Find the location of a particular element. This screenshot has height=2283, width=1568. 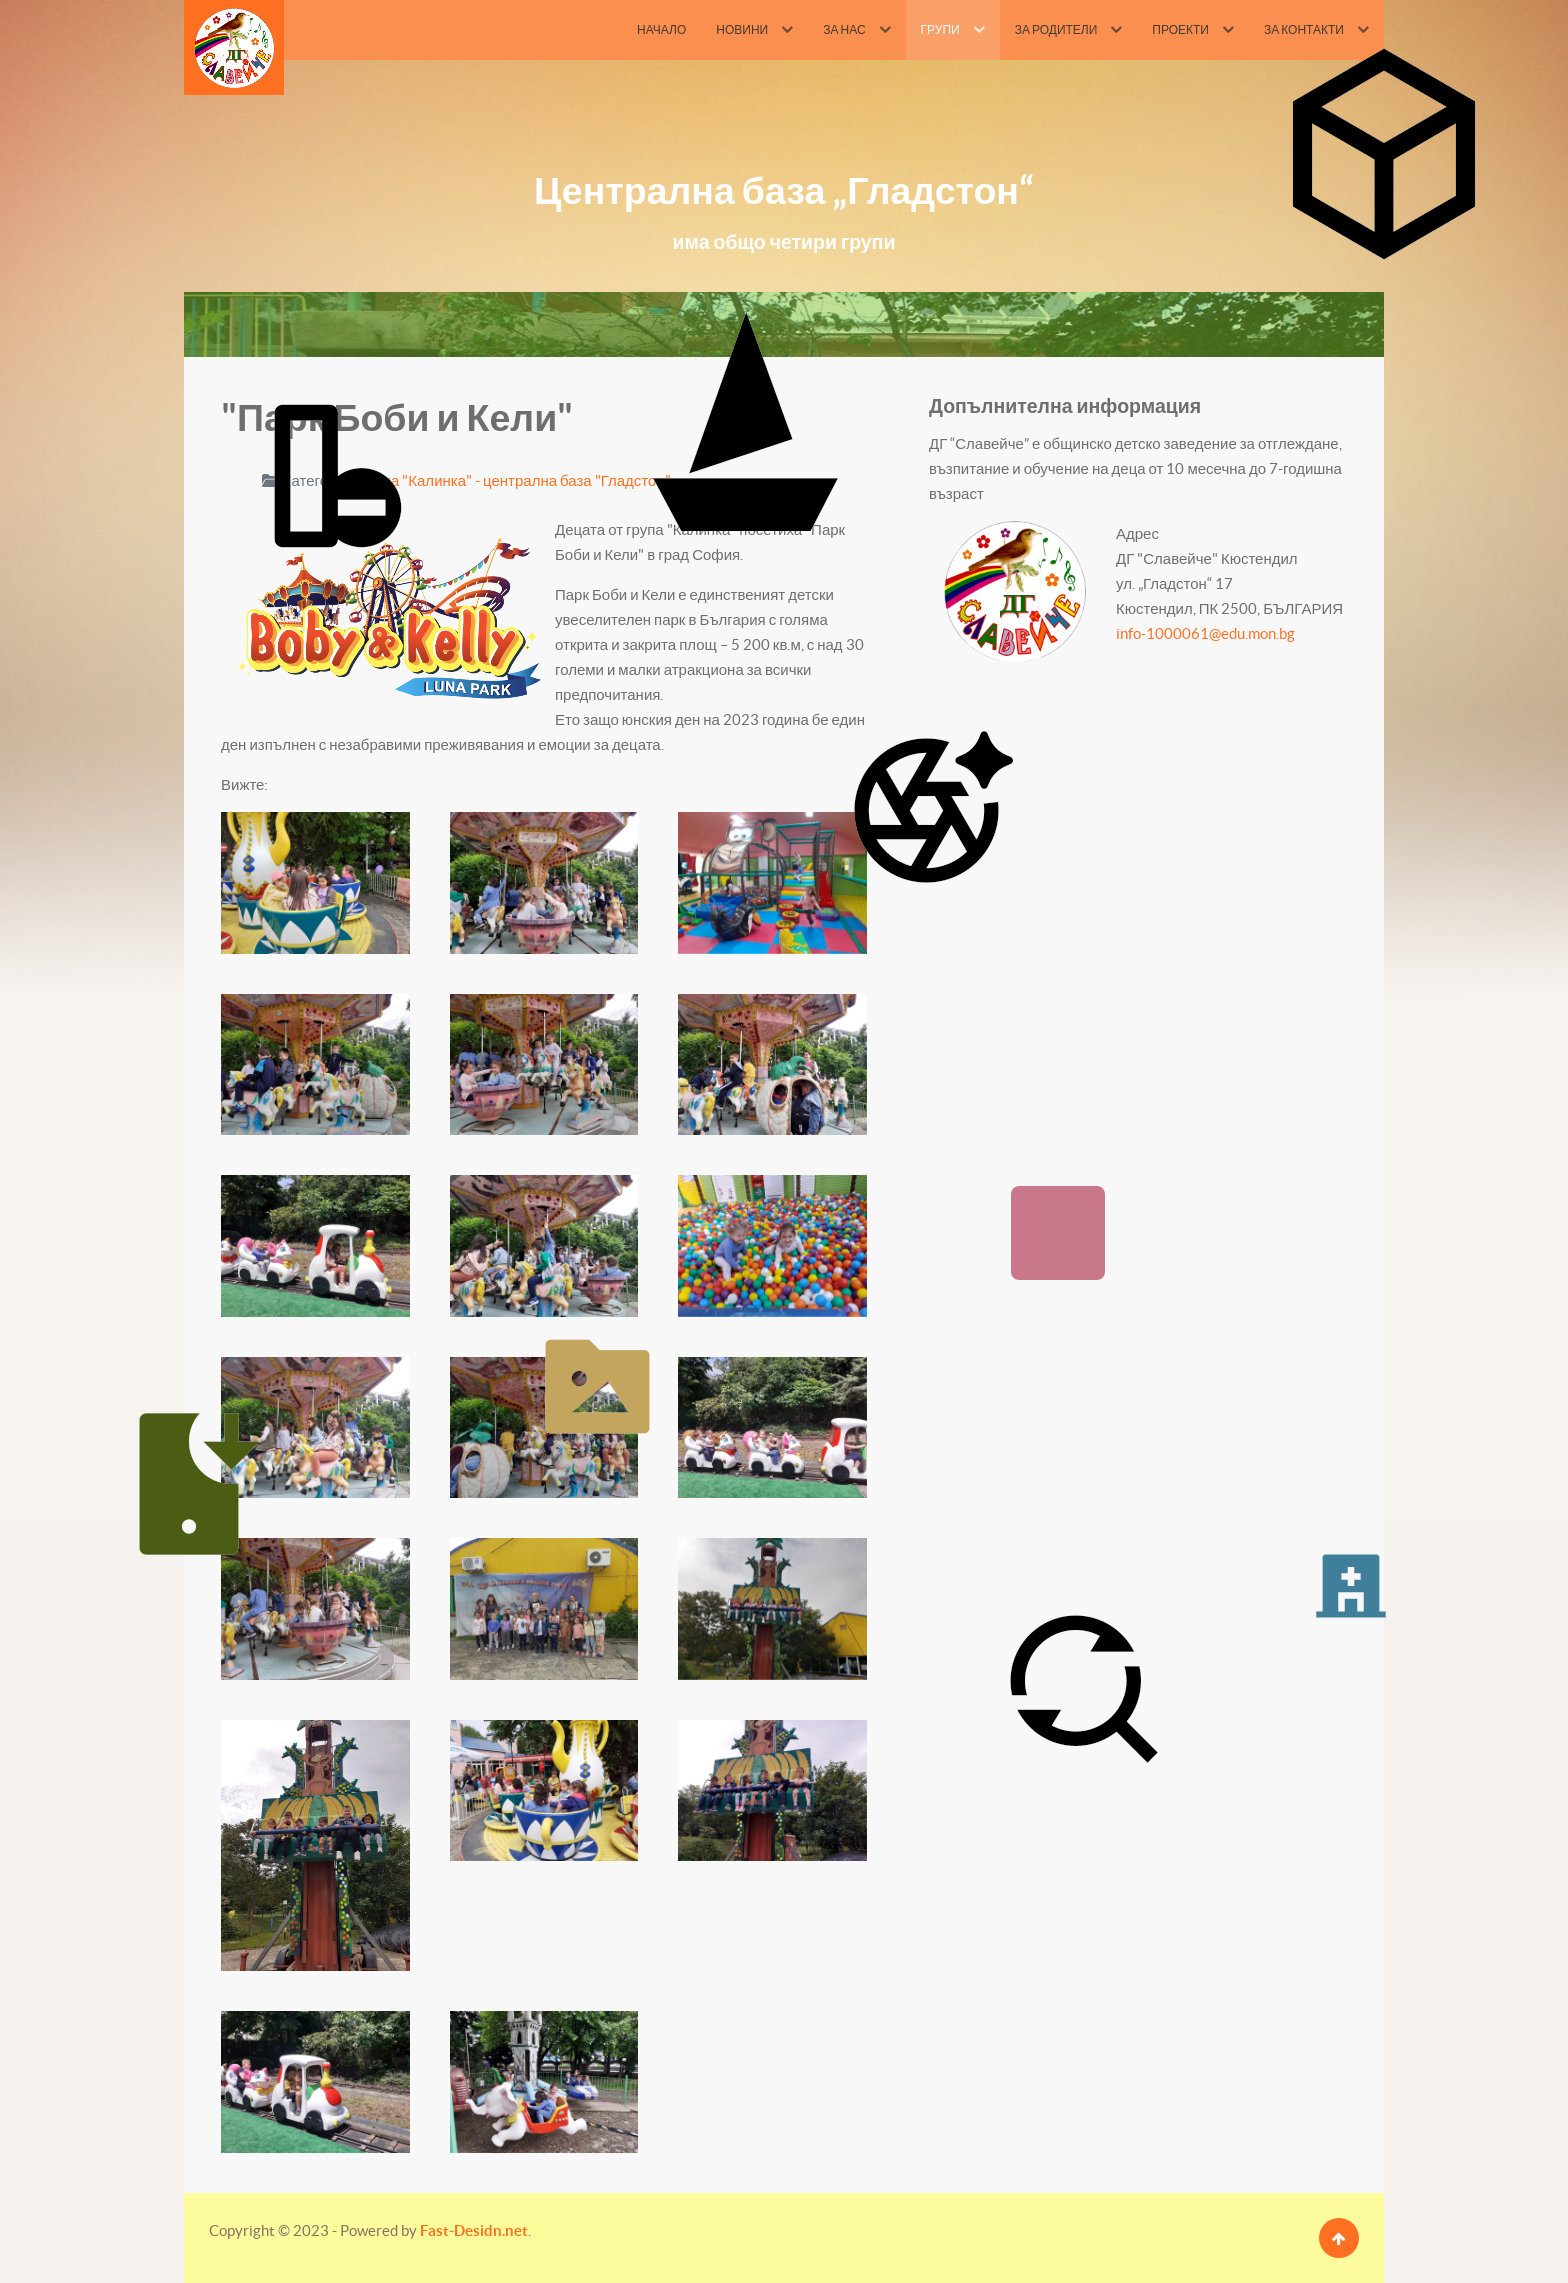

stop media playback is located at coordinates (1058, 1233).